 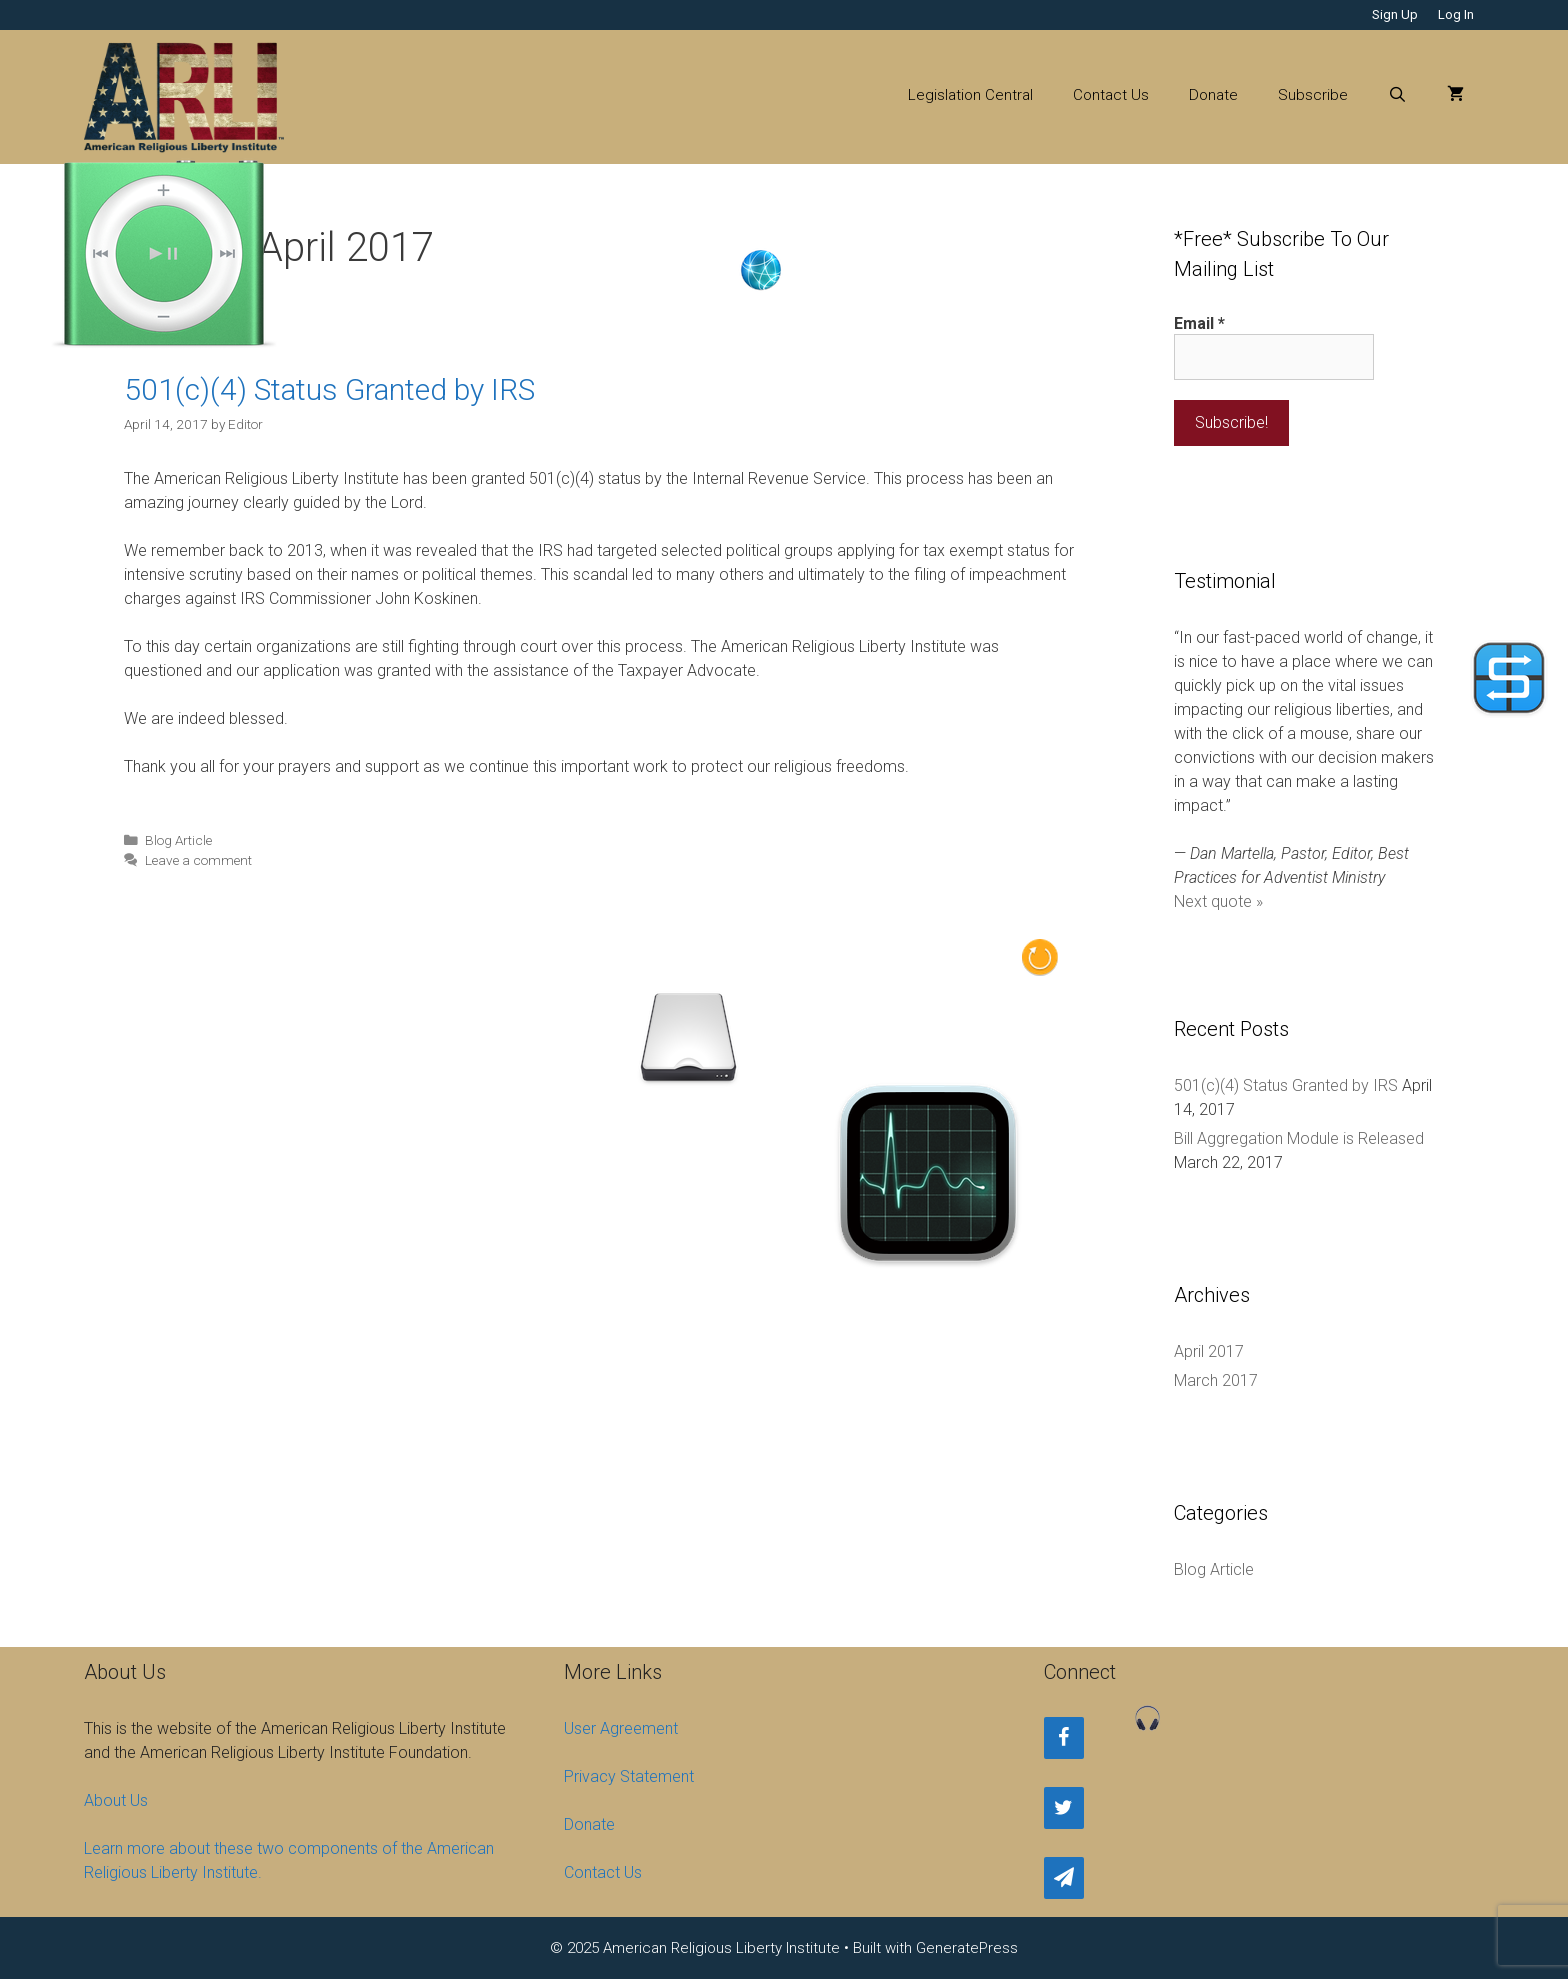 What do you see at coordinates (761, 270) in the screenshot?
I see `access network settings` at bounding box center [761, 270].